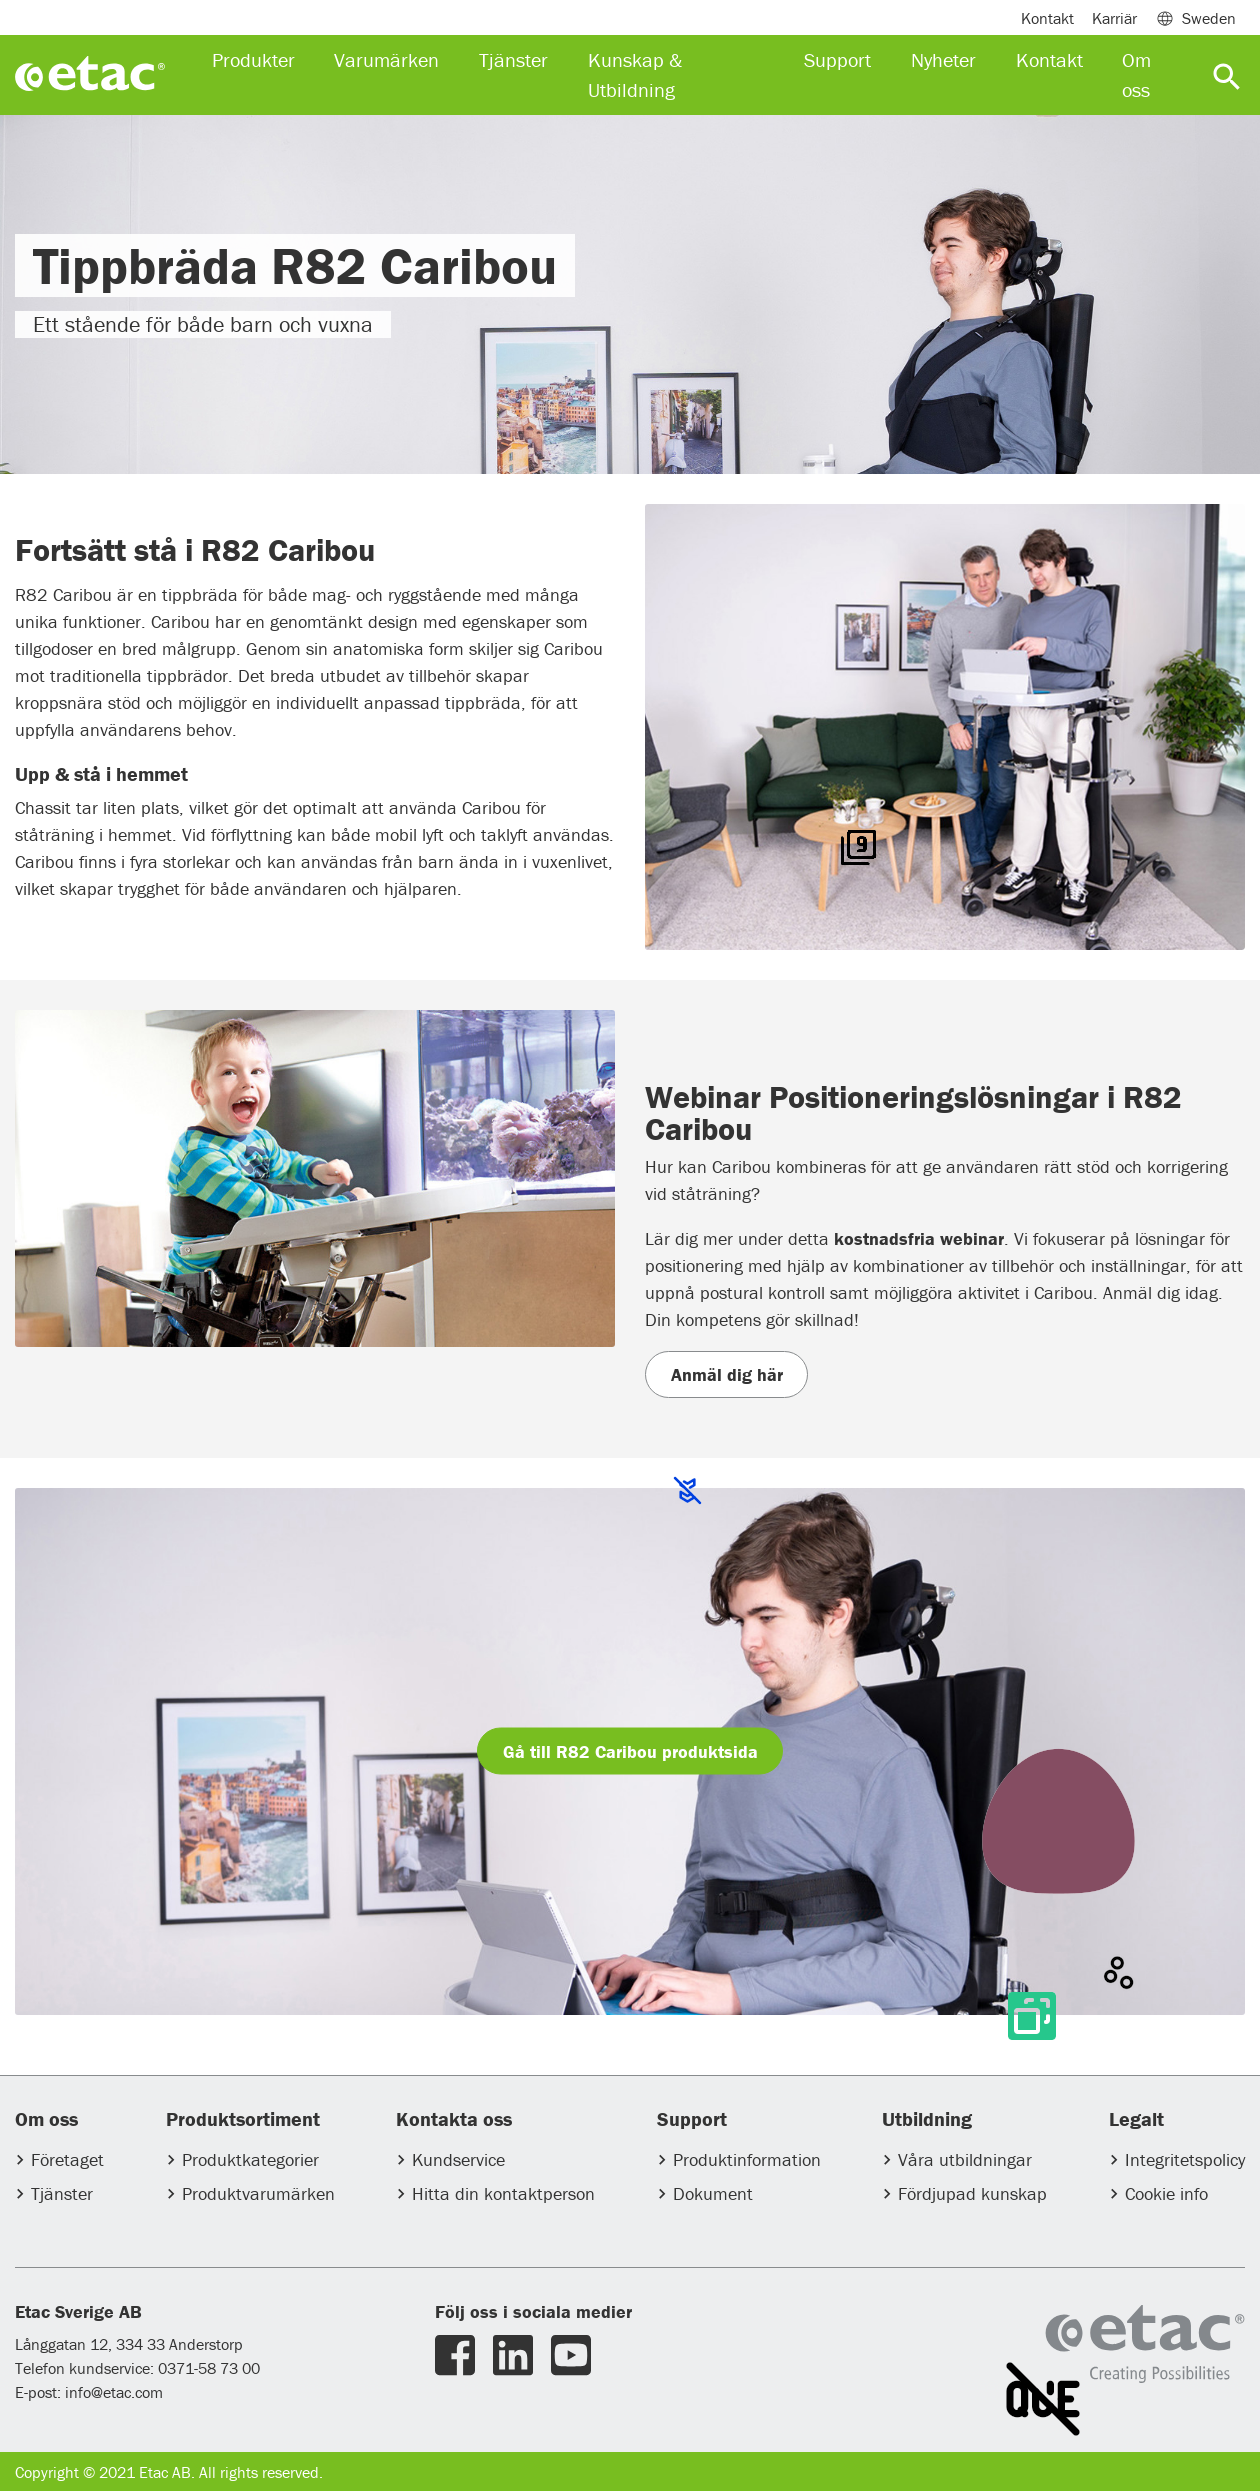 Image resolution: width=1260 pixels, height=2491 pixels. I want to click on disable HTTP request queue, so click(1043, 2399).